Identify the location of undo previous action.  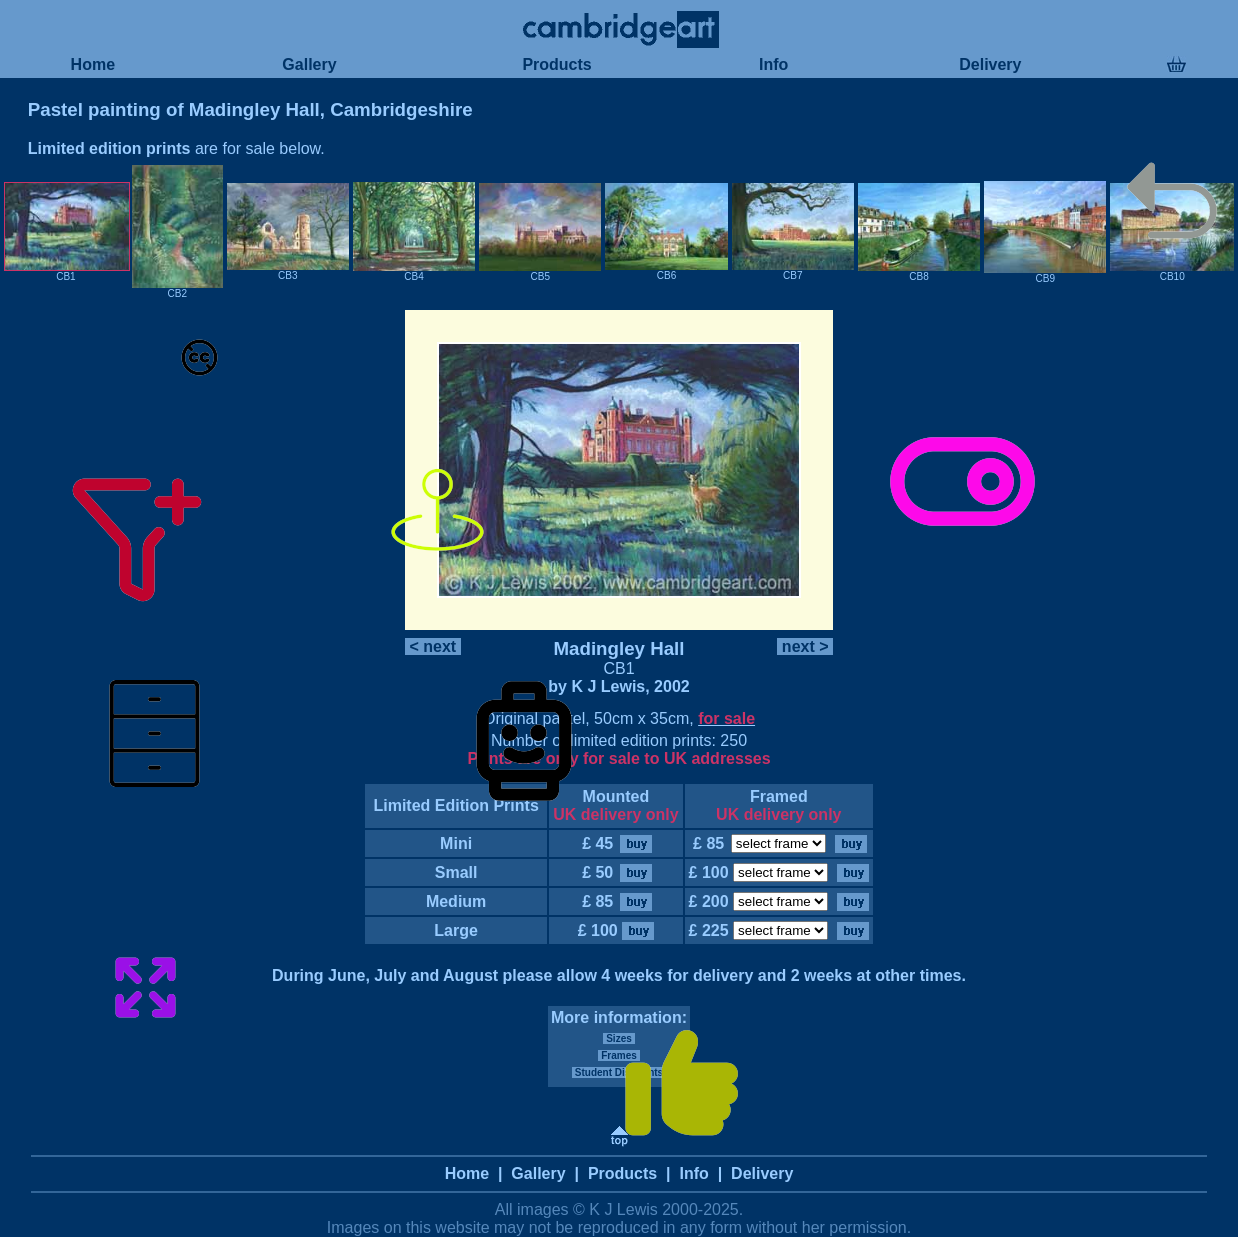
(1172, 204).